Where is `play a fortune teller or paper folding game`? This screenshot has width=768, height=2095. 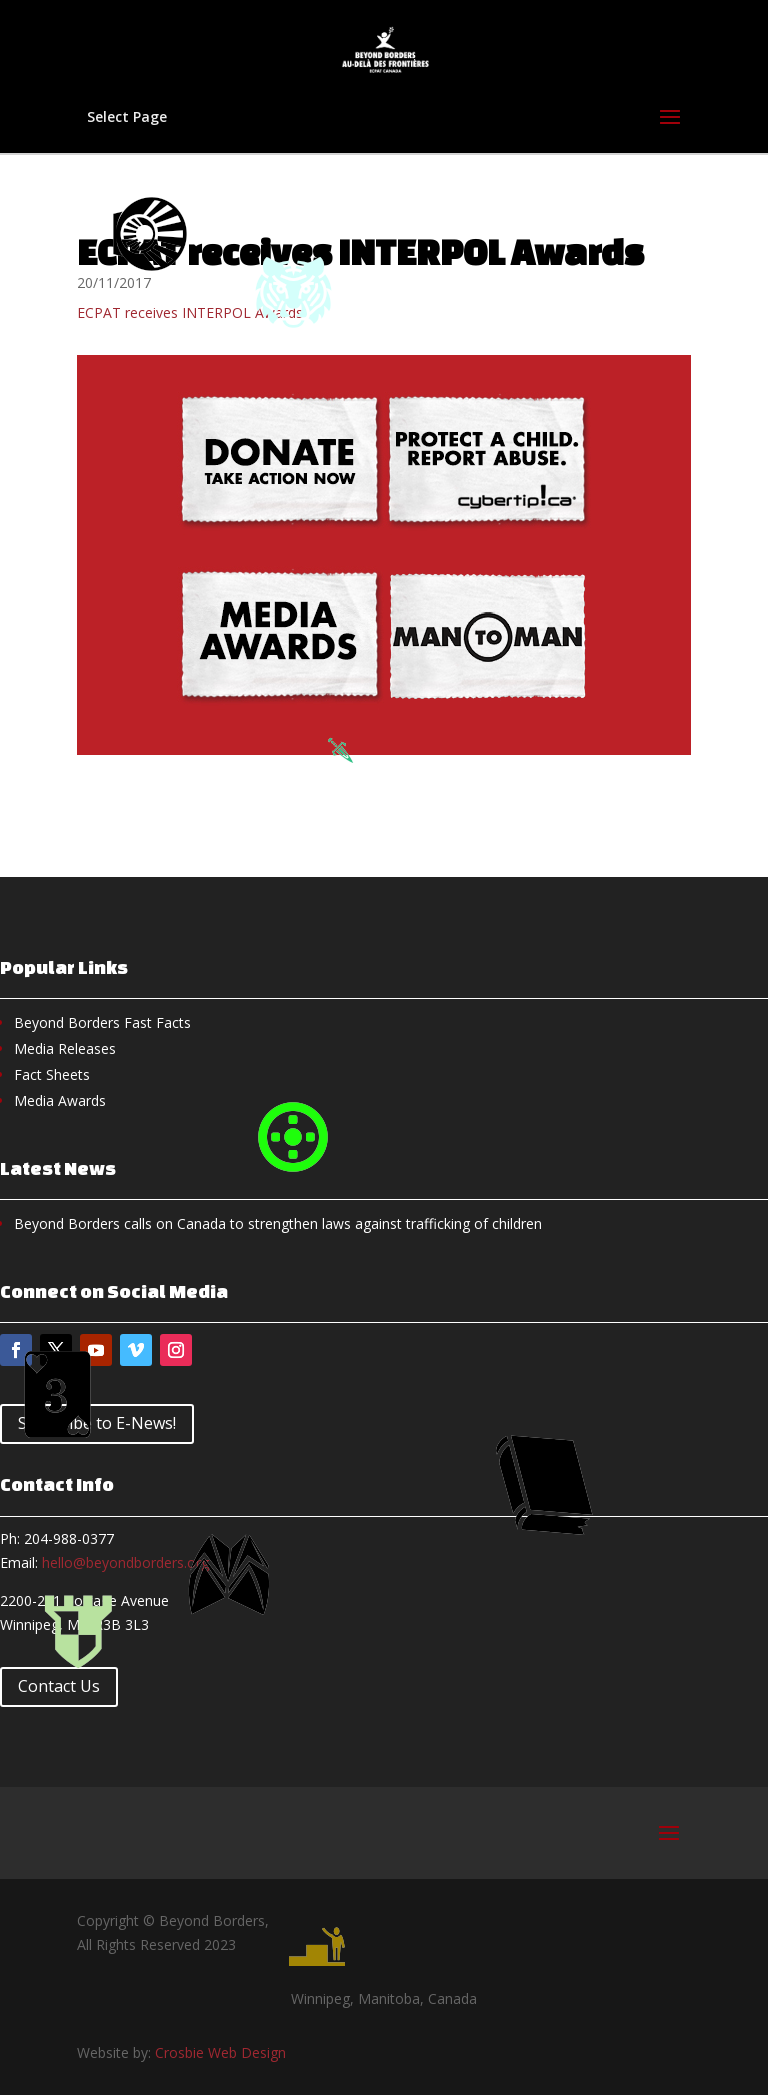
play a fortune teller or paper folding game is located at coordinates (228, 1574).